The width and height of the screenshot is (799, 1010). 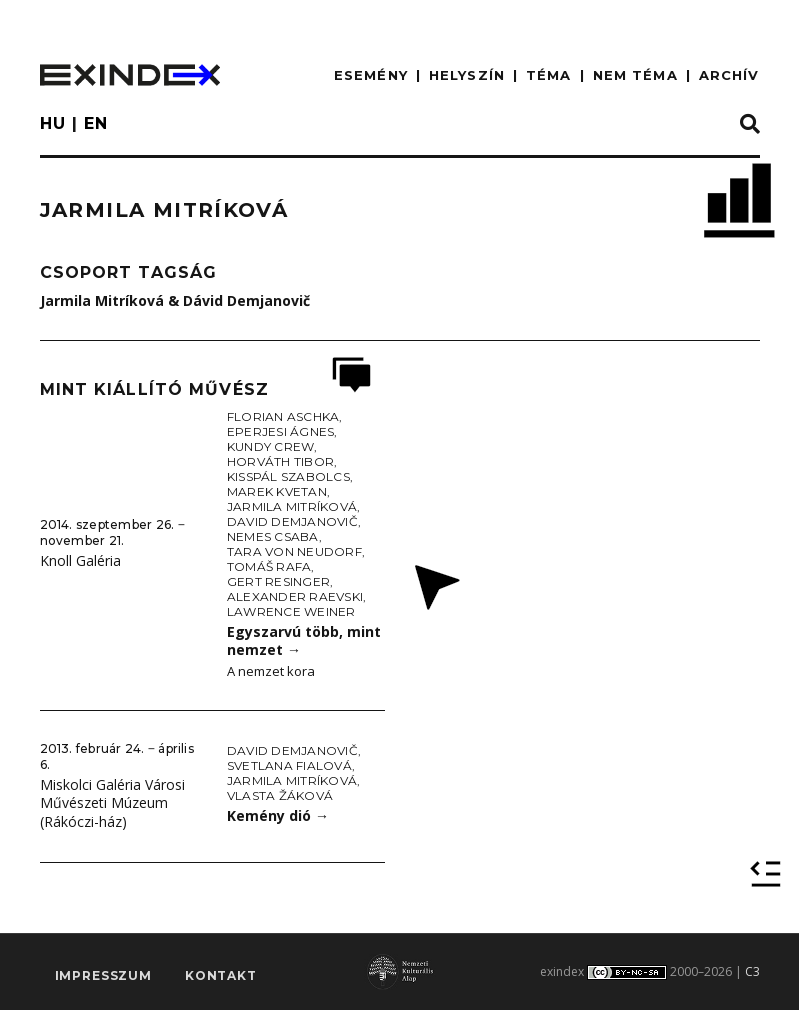 I want to click on open Apple Numbers spreadsheet app, so click(x=737, y=200).